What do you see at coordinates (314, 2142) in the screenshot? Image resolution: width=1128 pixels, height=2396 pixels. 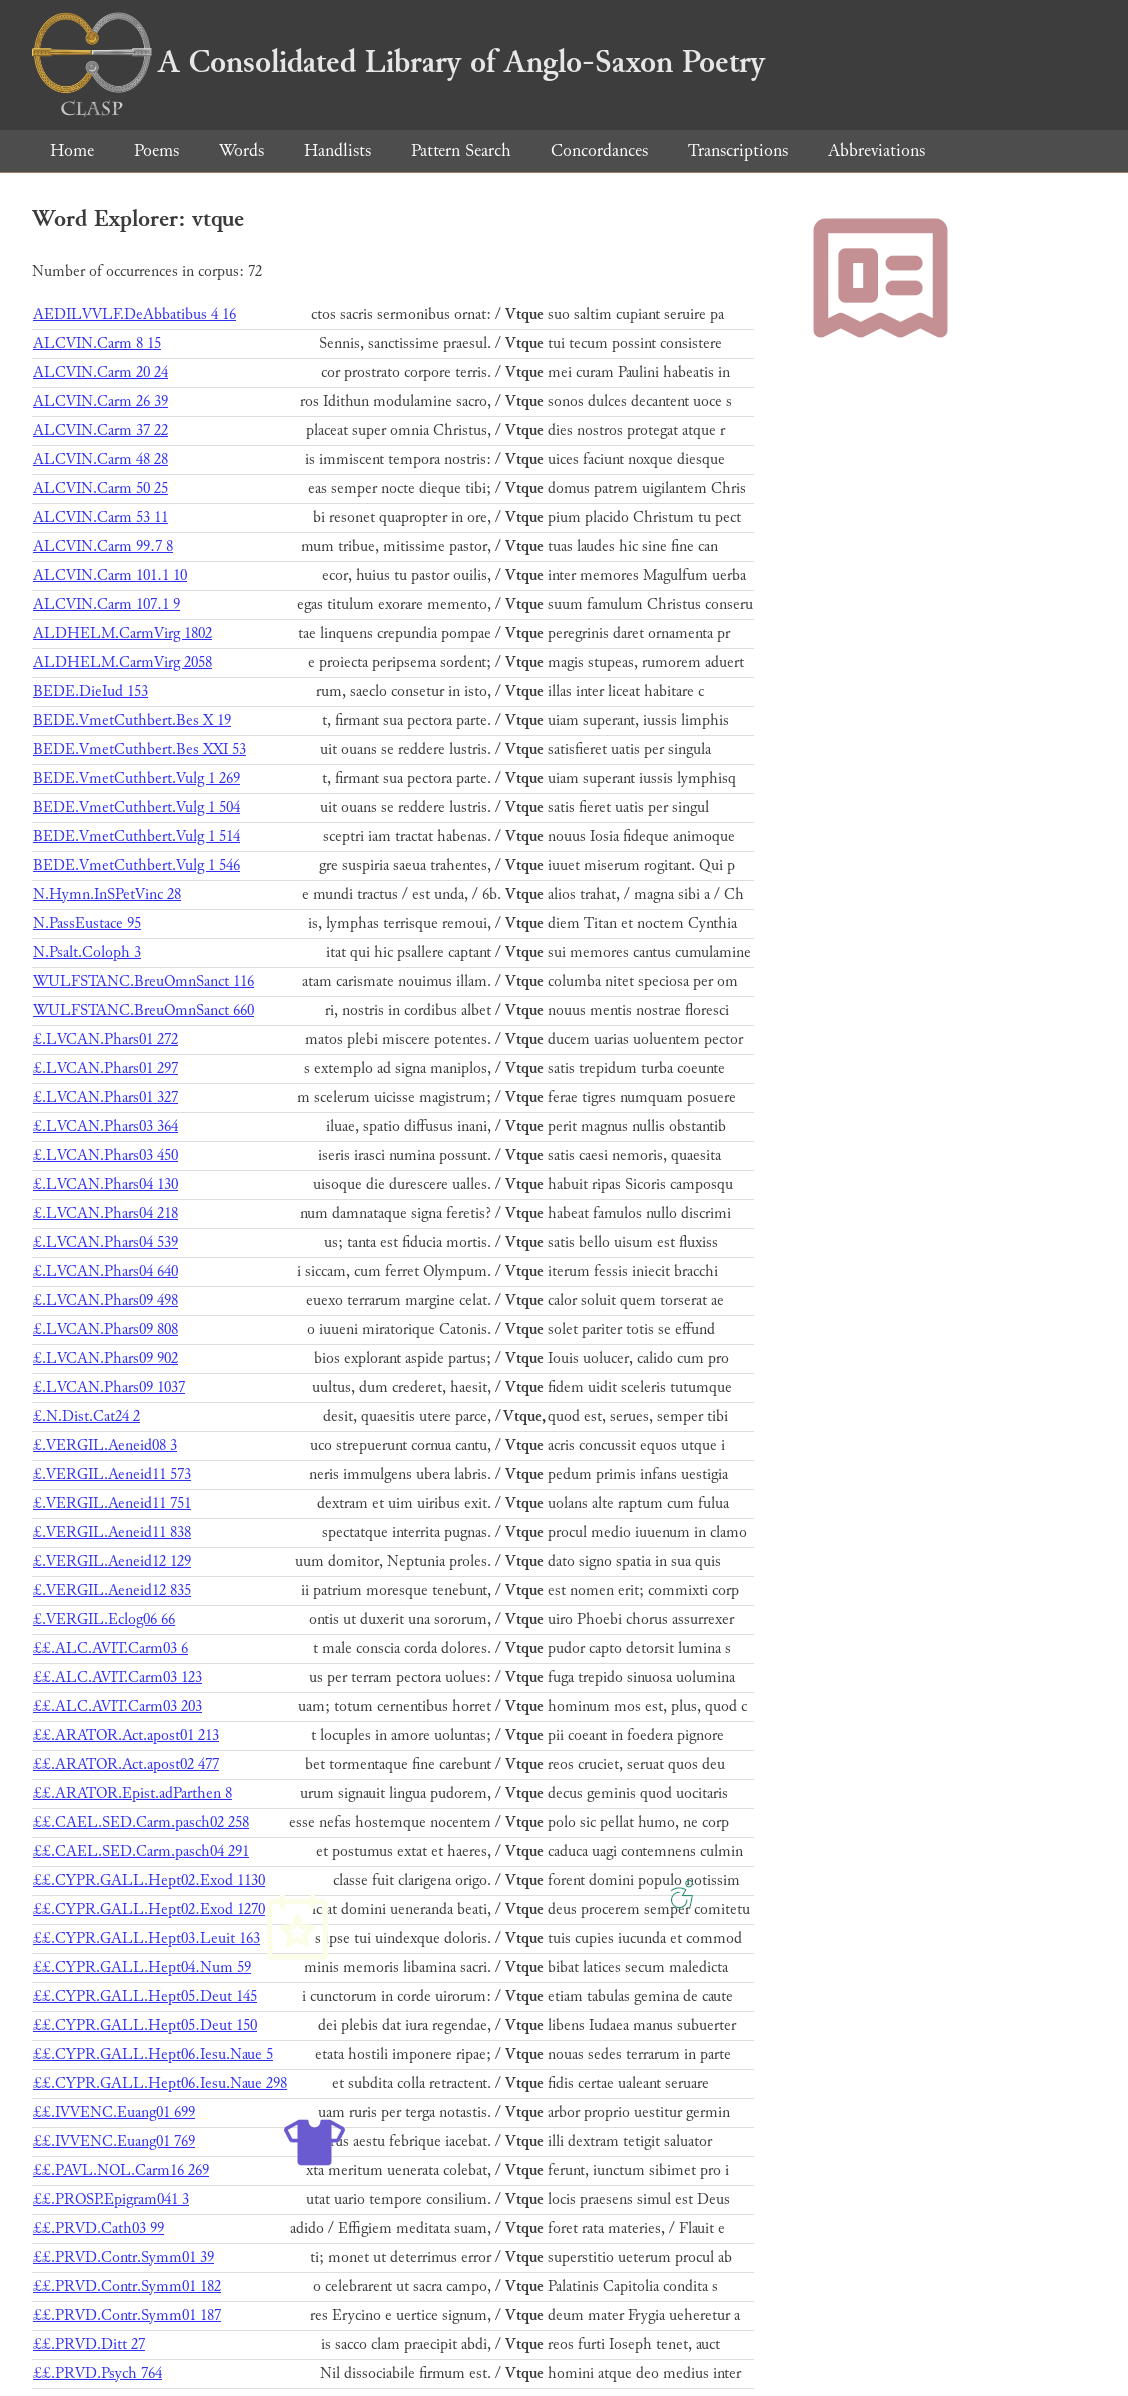 I see `browse clothing or apparel items` at bounding box center [314, 2142].